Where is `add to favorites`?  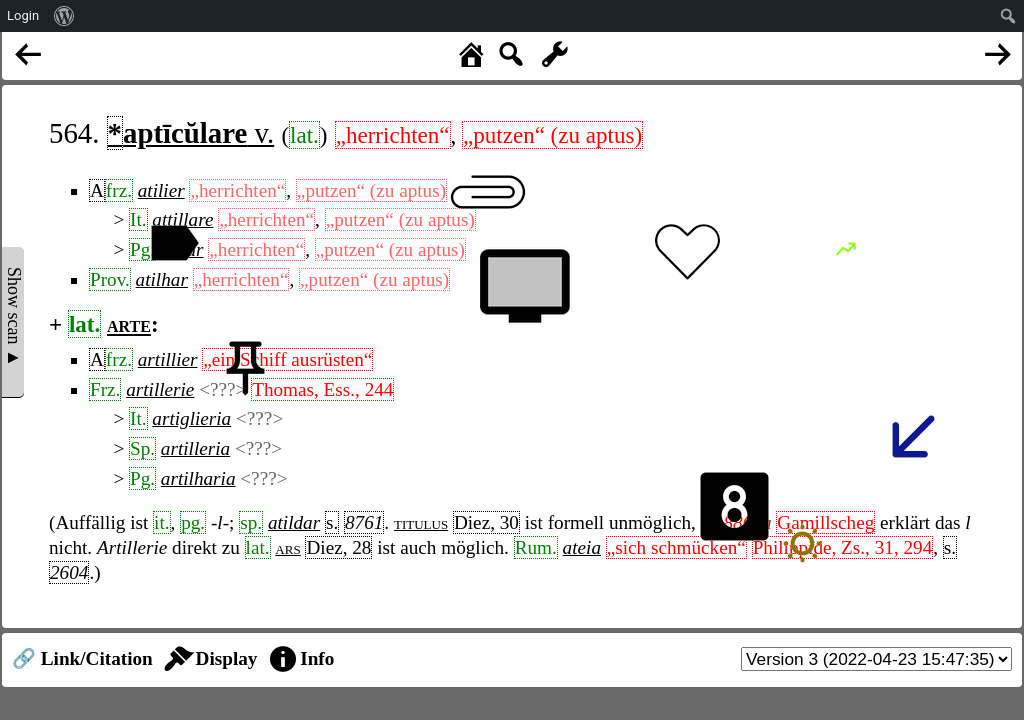 add to favorites is located at coordinates (687, 249).